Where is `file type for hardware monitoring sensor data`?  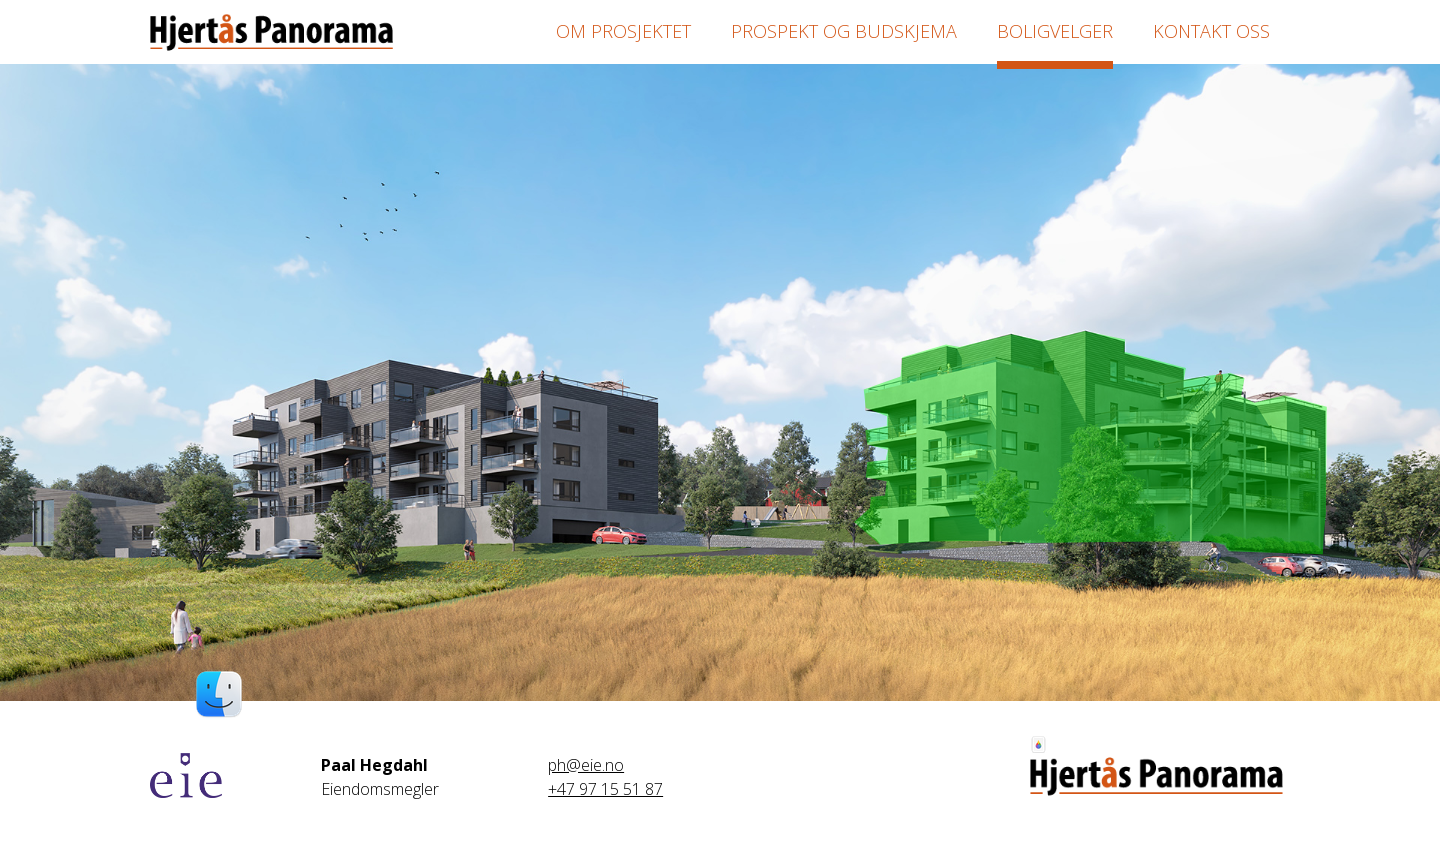
file type for hardware monitoring sensor data is located at coordinates (1038, 744).